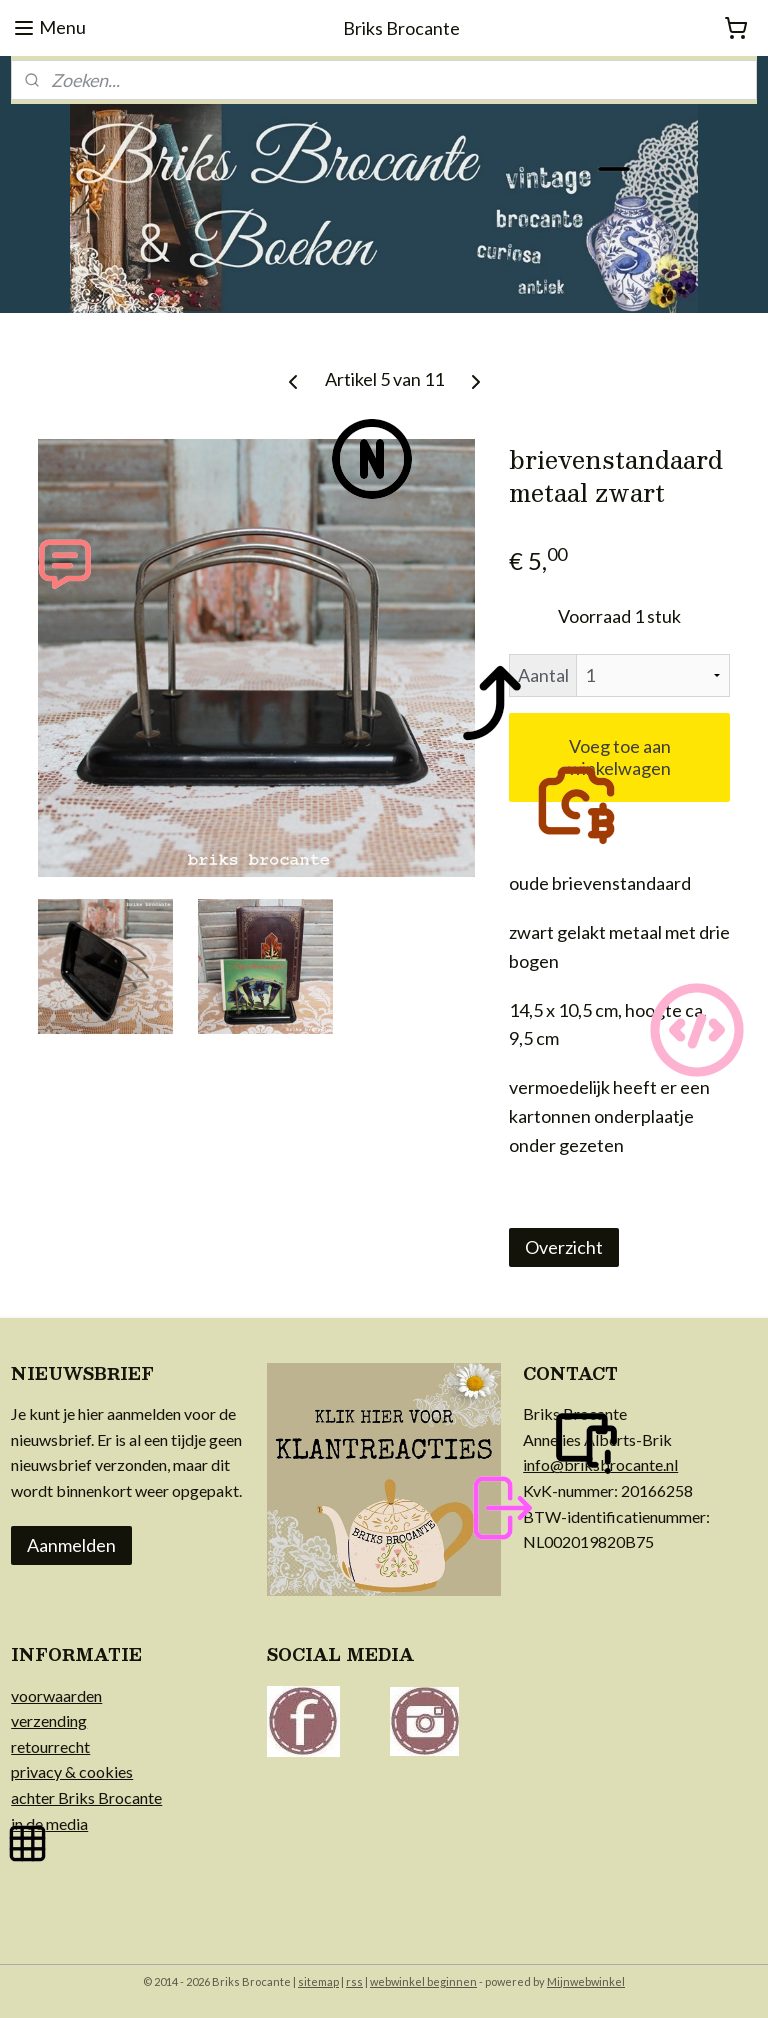  I want to click on access code or developer settings, so click(697, 1030).